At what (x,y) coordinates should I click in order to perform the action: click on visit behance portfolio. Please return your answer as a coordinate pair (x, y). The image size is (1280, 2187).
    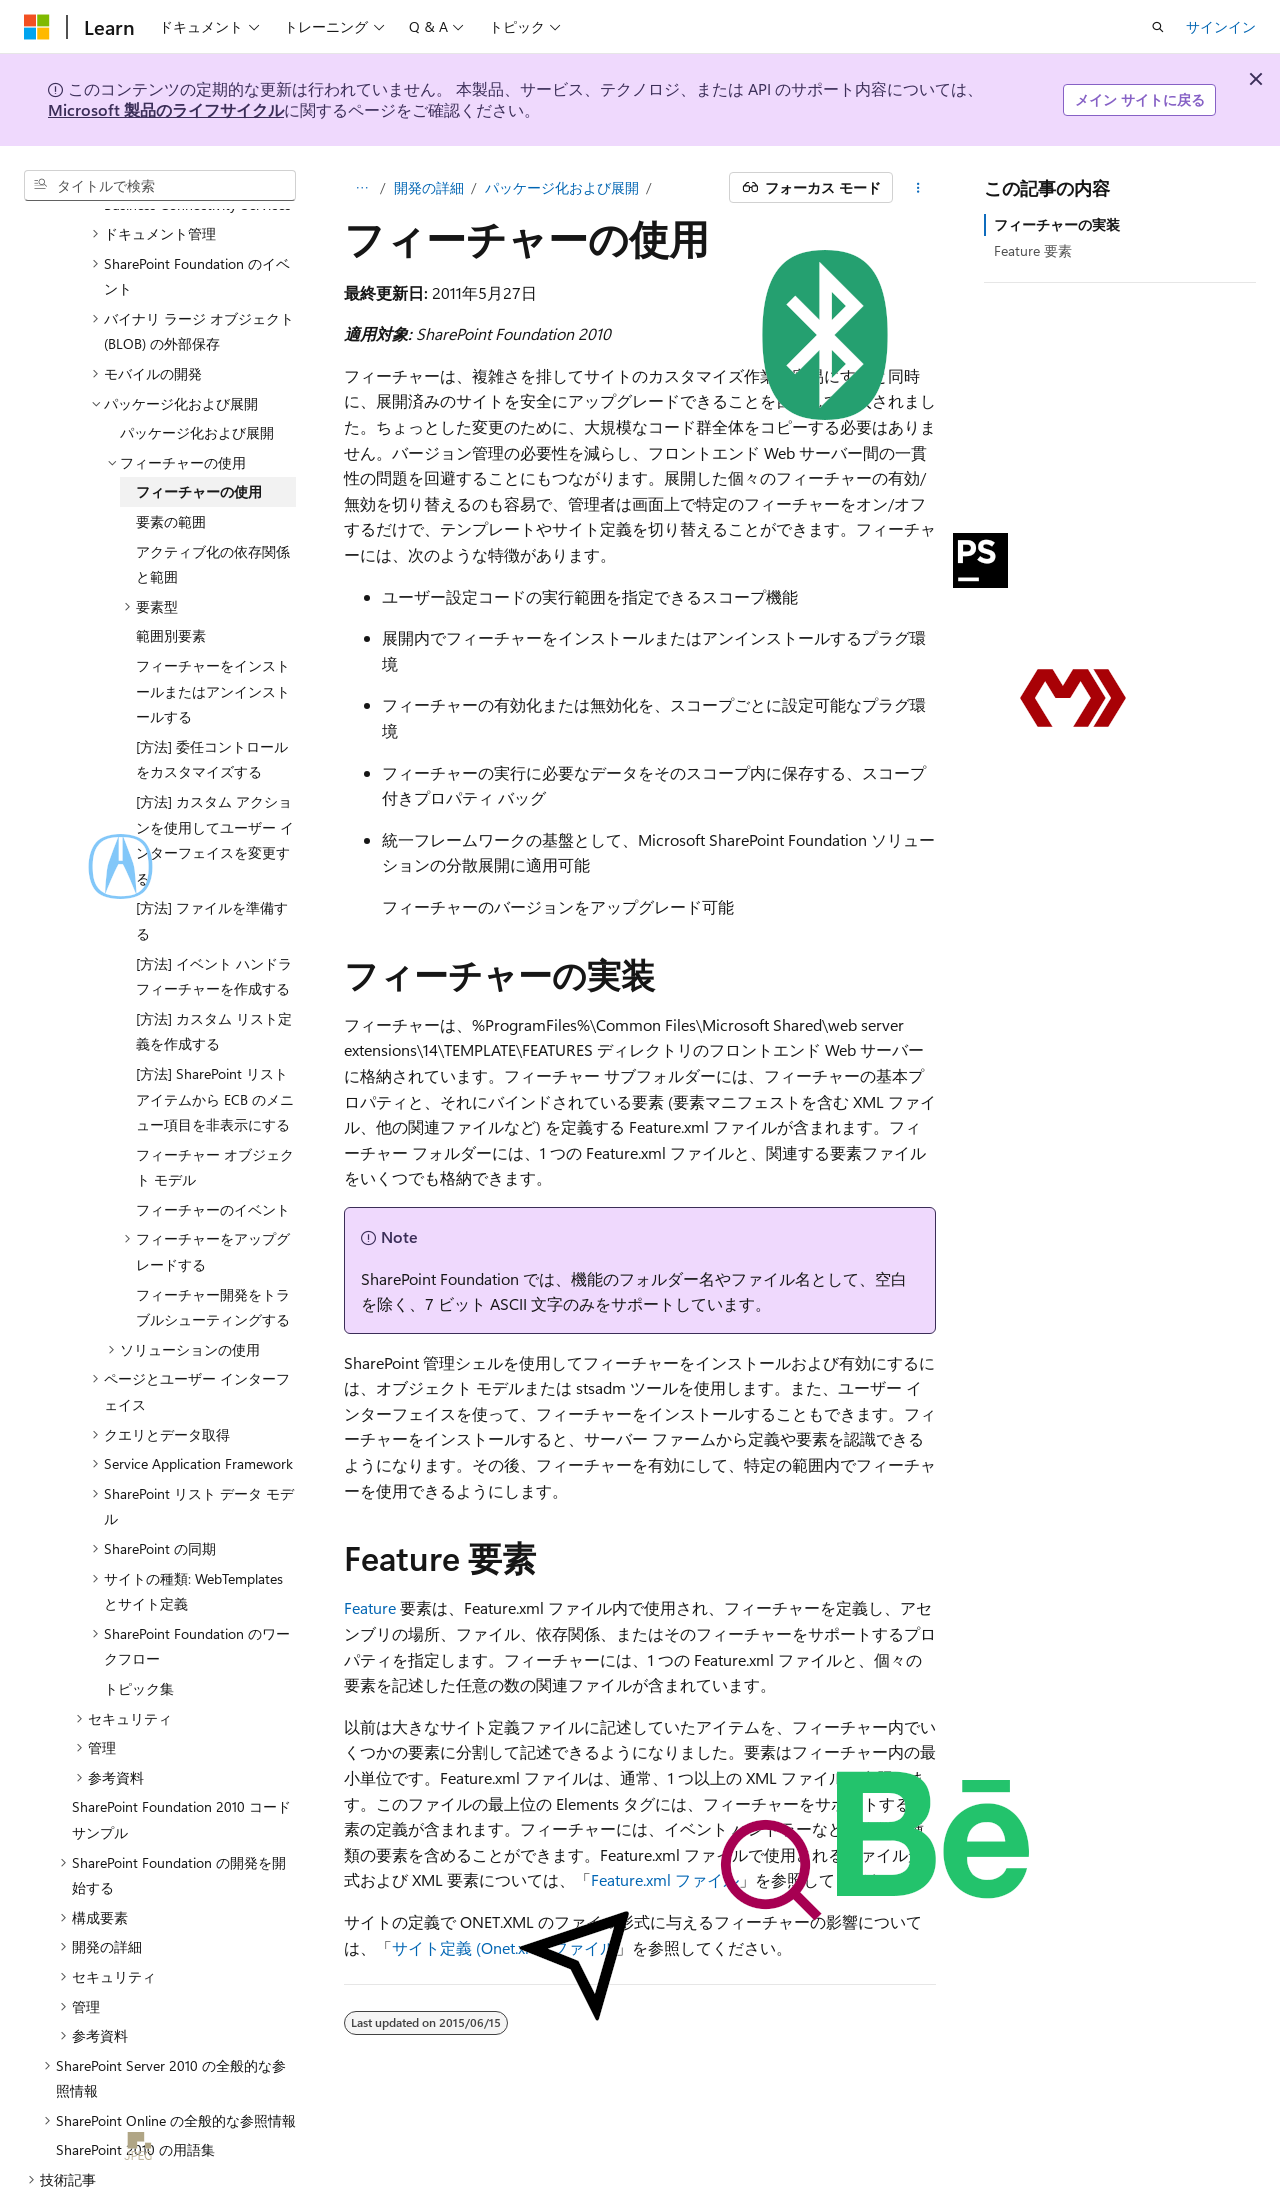
    Looking at the image, I should click on (933, 1835).